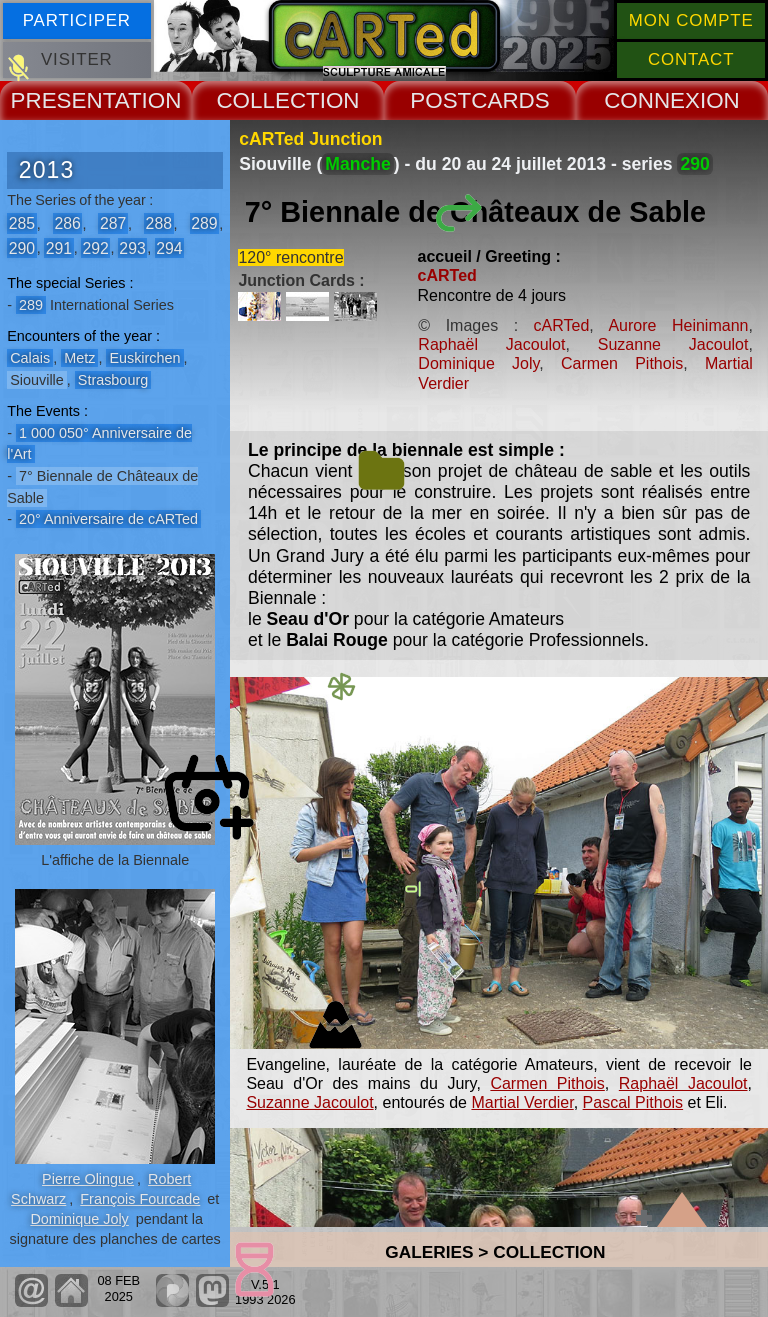 This screenshot has width=768, height=1317. What do you see at coordinates (207, 793) in the screenshot?
I see `add item to shopping basket` at bounding box center [207, 793].